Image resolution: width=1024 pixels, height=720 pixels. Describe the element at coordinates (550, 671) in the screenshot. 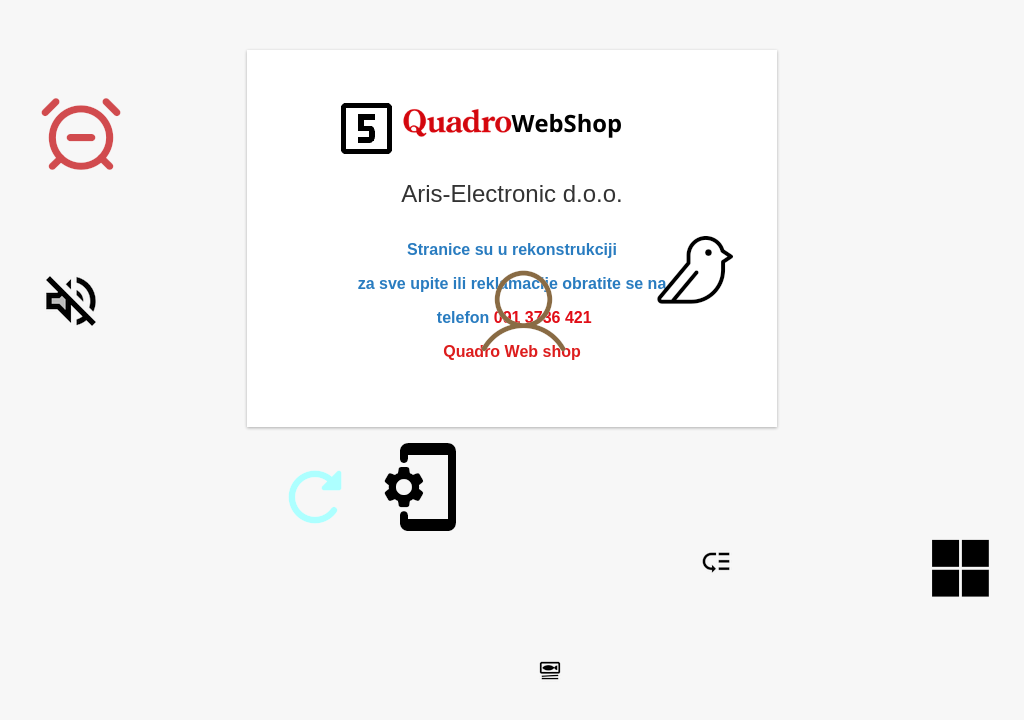

I see `view set meal or combo options` at that location.